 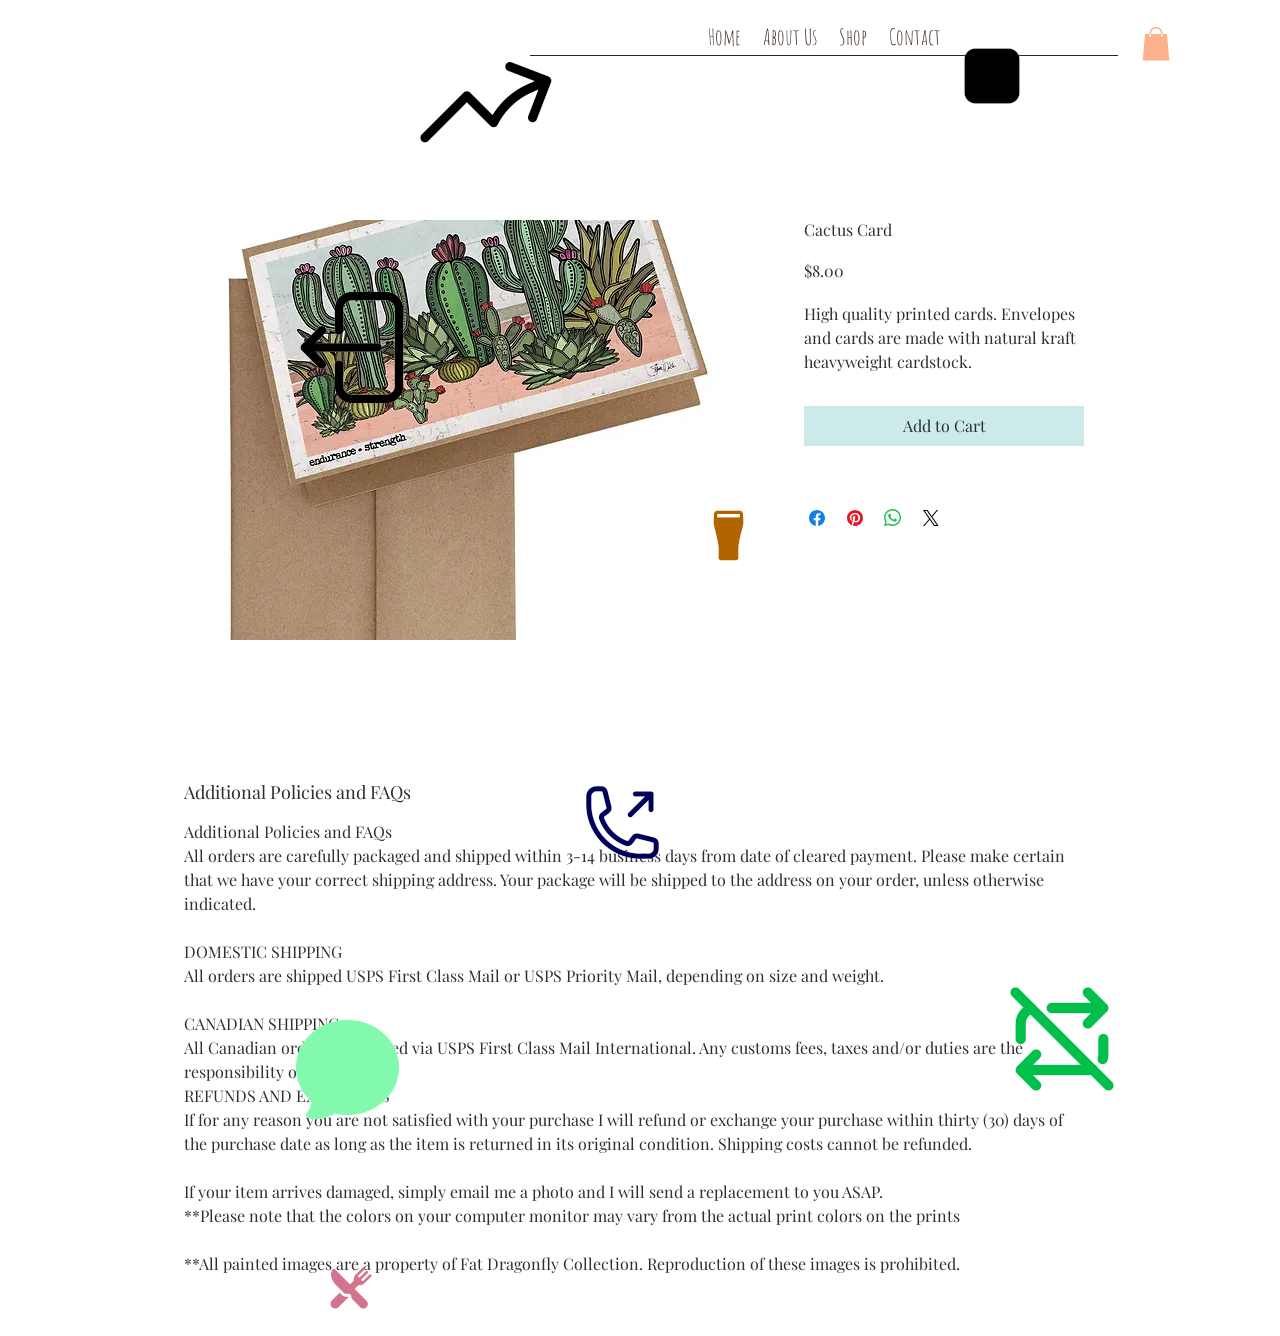 I want to click on view nearby bars or pubs, so click(x=728, y=535).